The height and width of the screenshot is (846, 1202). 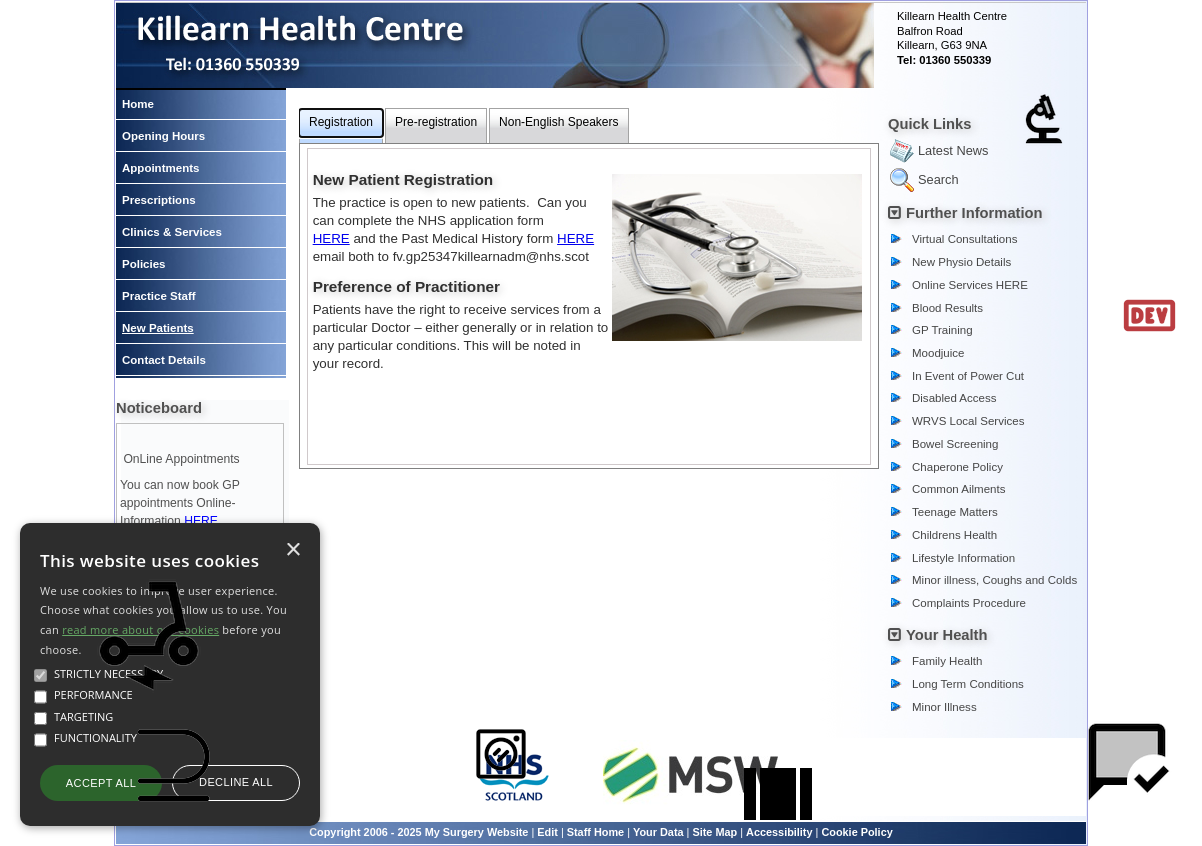 I want to click on indicates a superset mathematical relationship, so click(x=172, y=767).